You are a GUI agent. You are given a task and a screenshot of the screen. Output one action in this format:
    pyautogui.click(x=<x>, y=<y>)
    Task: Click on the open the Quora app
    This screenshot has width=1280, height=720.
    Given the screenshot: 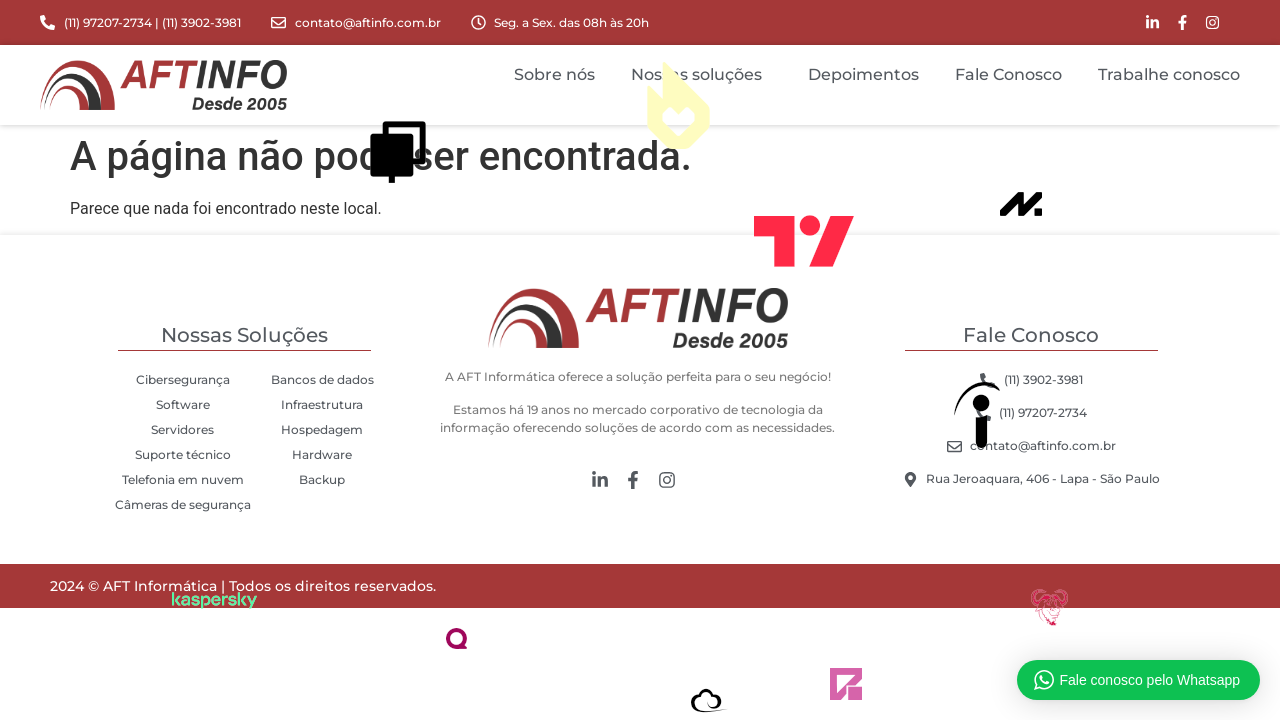 What is the action you would take?
    pyautogui.click(x=456, y=638)
    